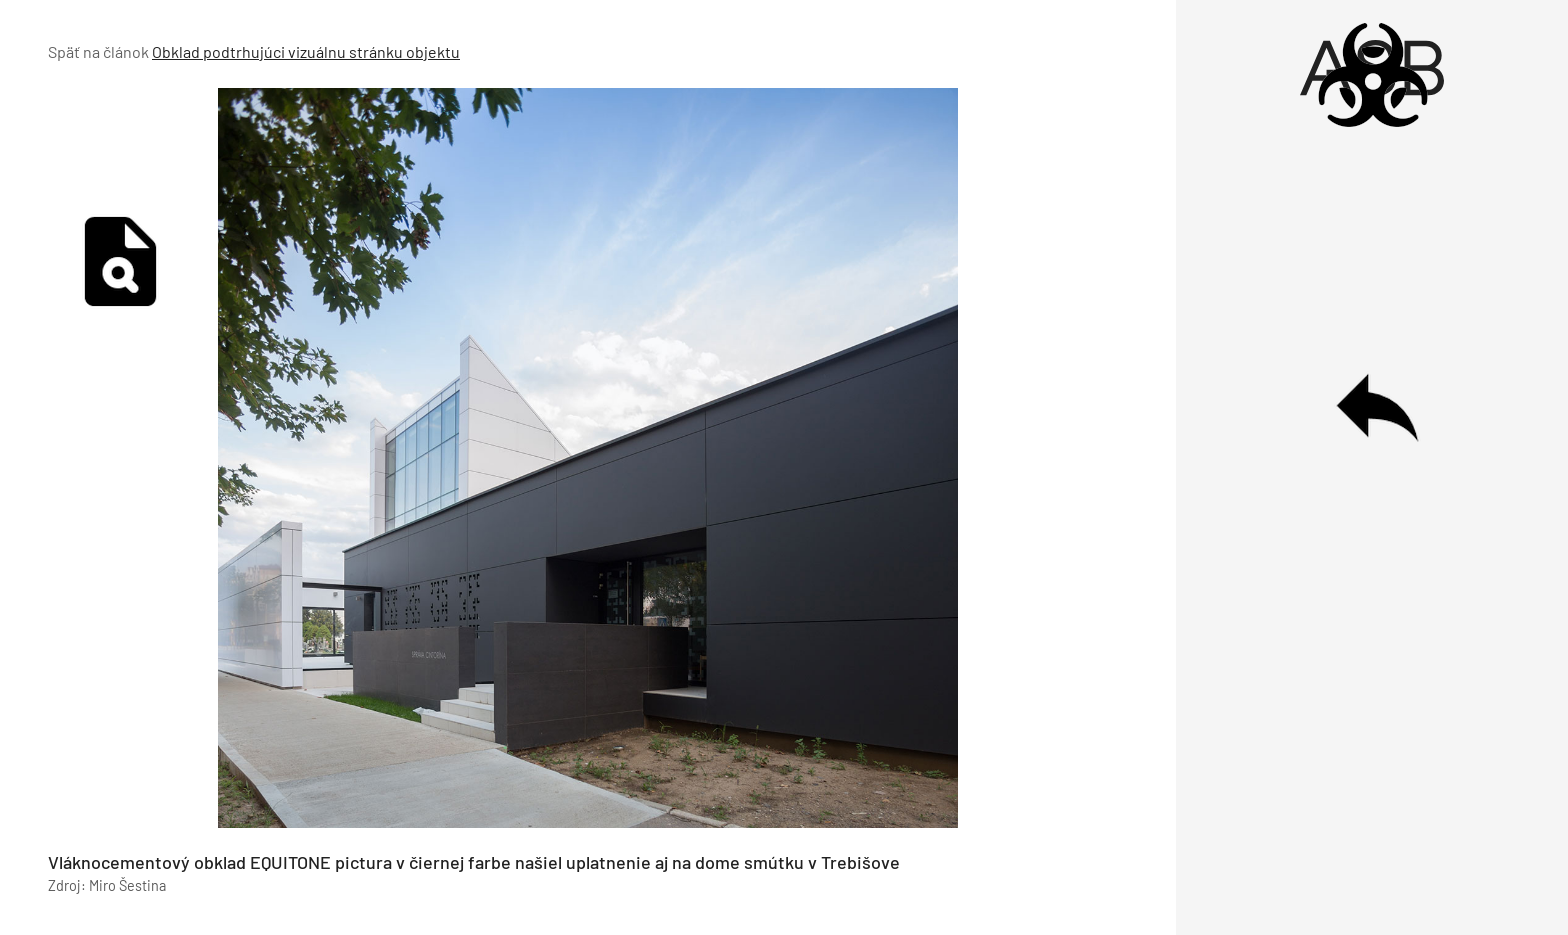 This screenshot has height=935, width=1568. I want to click on search within document, so click(120, 261).